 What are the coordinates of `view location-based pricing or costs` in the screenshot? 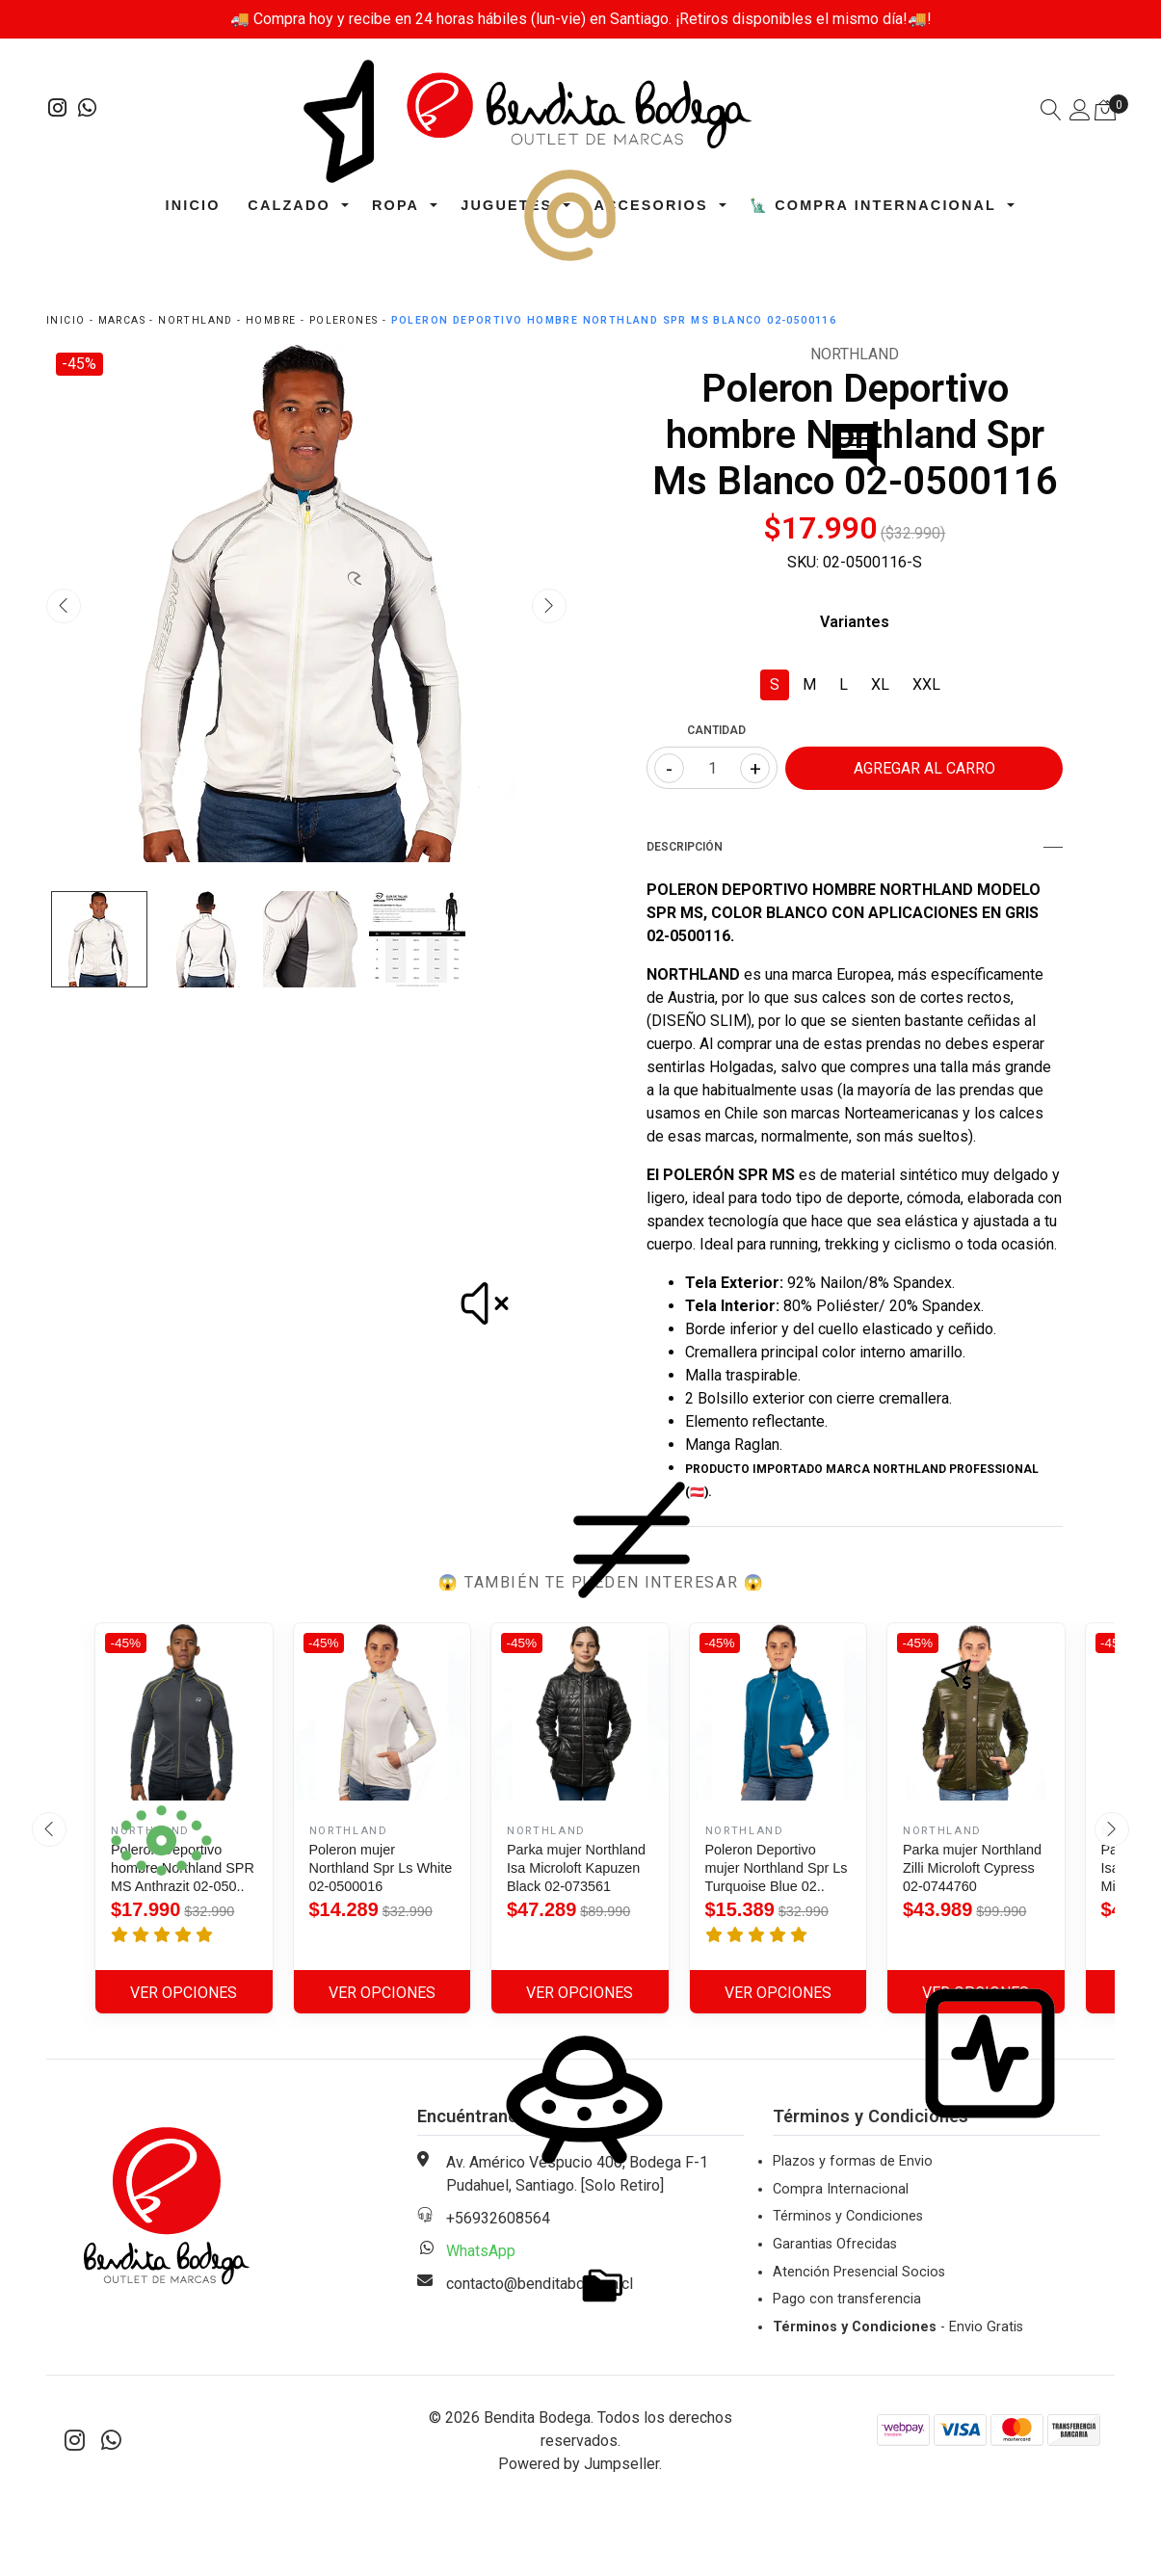 It's located at (956, 1673).